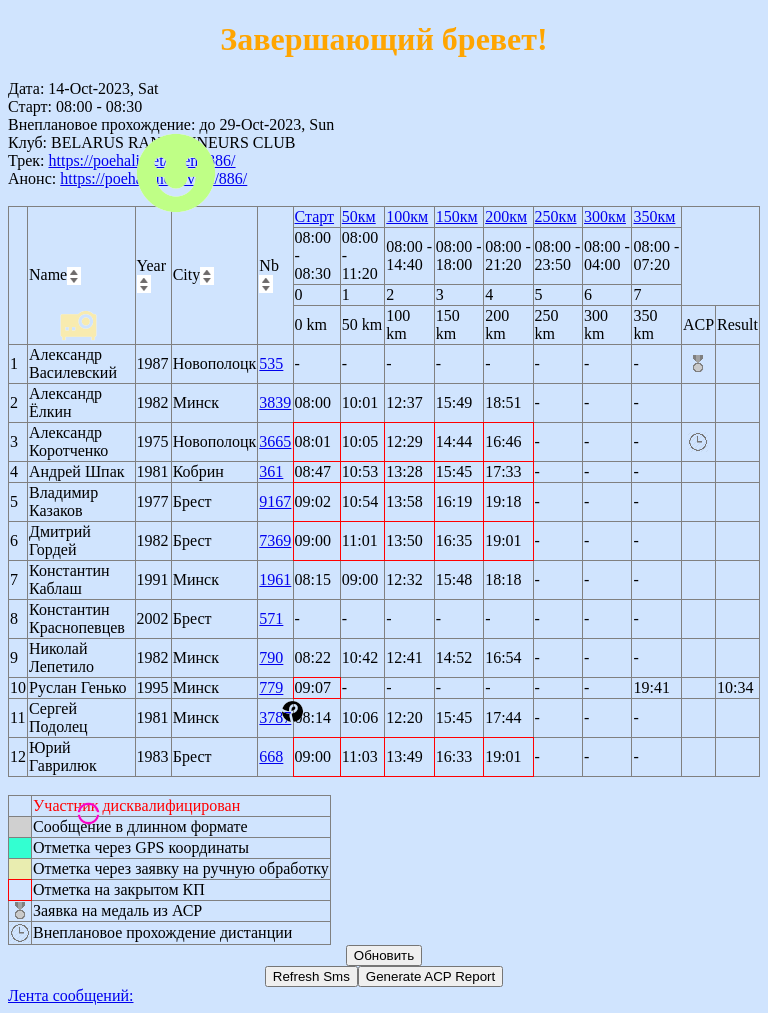  Describe the element at coordinates (88, 813) in the screenshot. I see `indicates content is loading` at that location.